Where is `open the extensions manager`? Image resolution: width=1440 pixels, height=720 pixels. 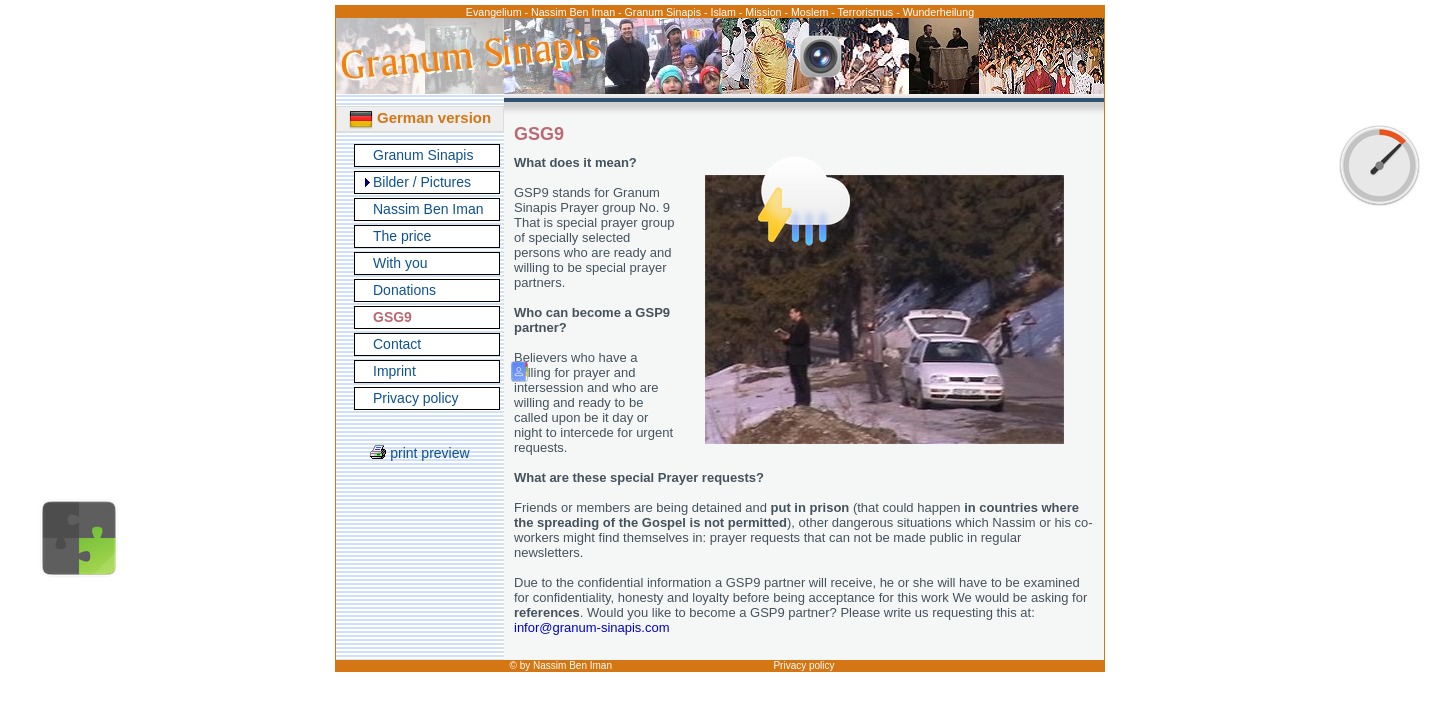 open the extensions manager is located at coordinates (79, 538).